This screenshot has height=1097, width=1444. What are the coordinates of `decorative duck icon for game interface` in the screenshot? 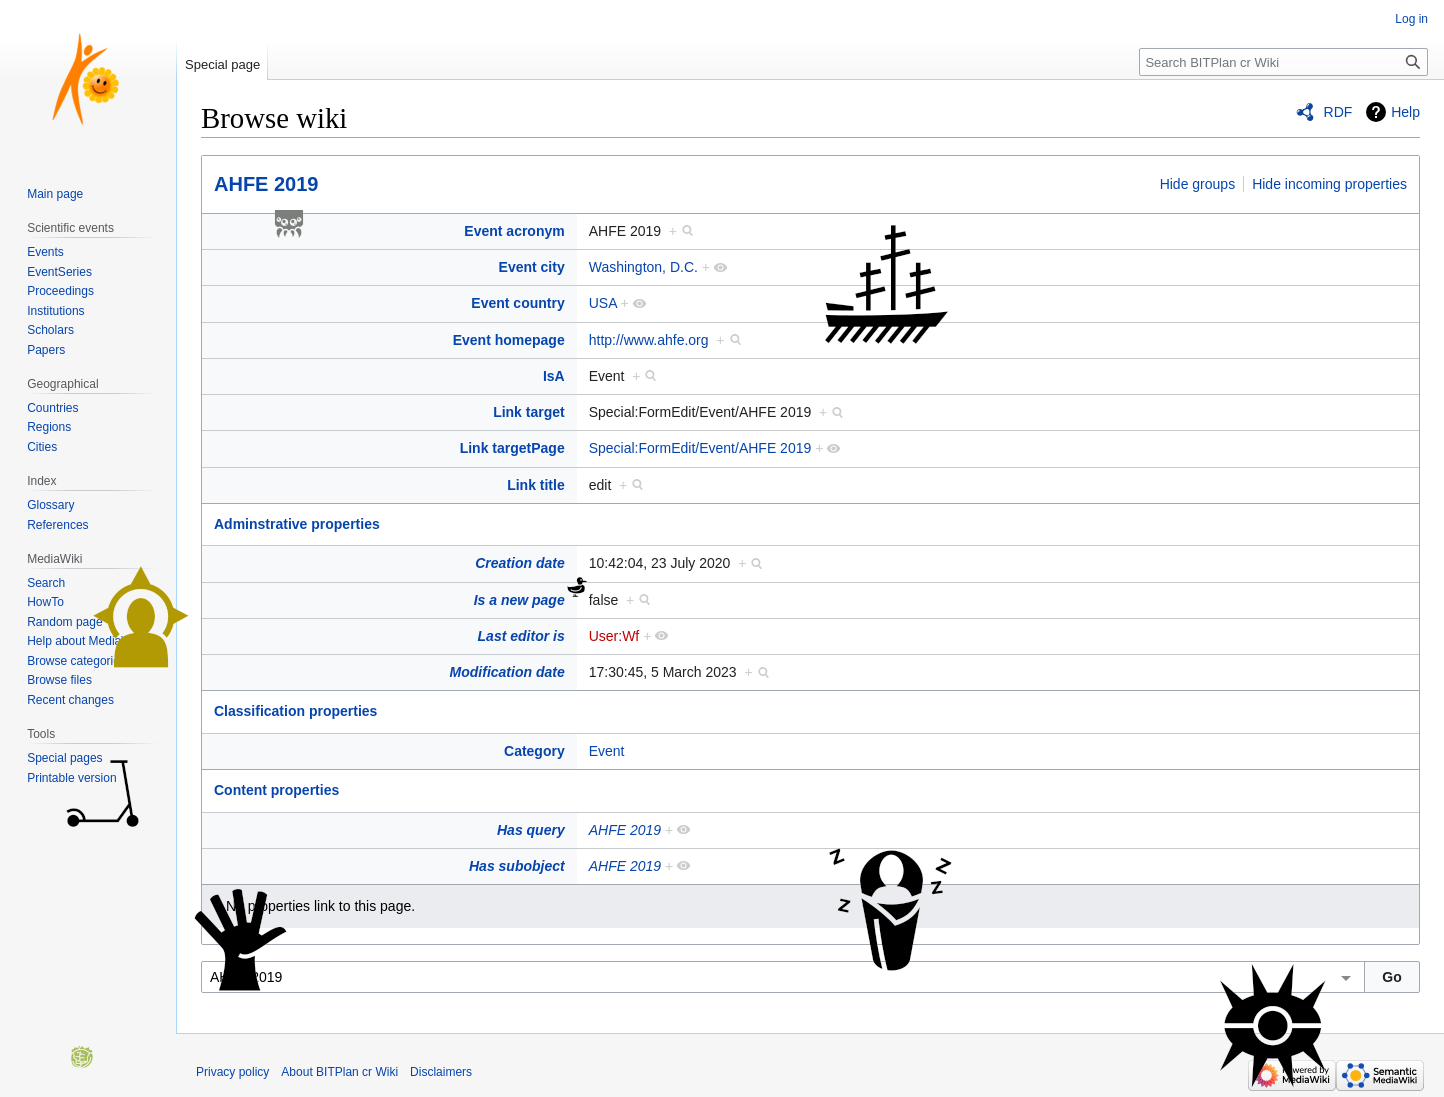 It's located at (577, 587).